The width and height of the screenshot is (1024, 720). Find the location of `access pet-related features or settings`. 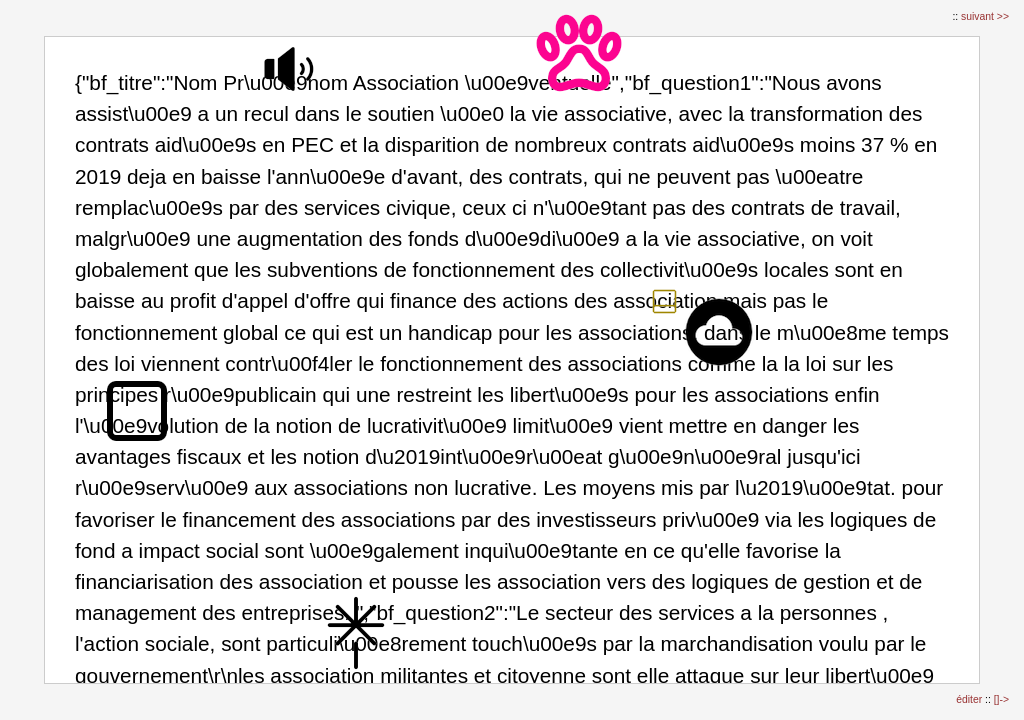

access pet-related features or settings is located at coordinates (579, 53).